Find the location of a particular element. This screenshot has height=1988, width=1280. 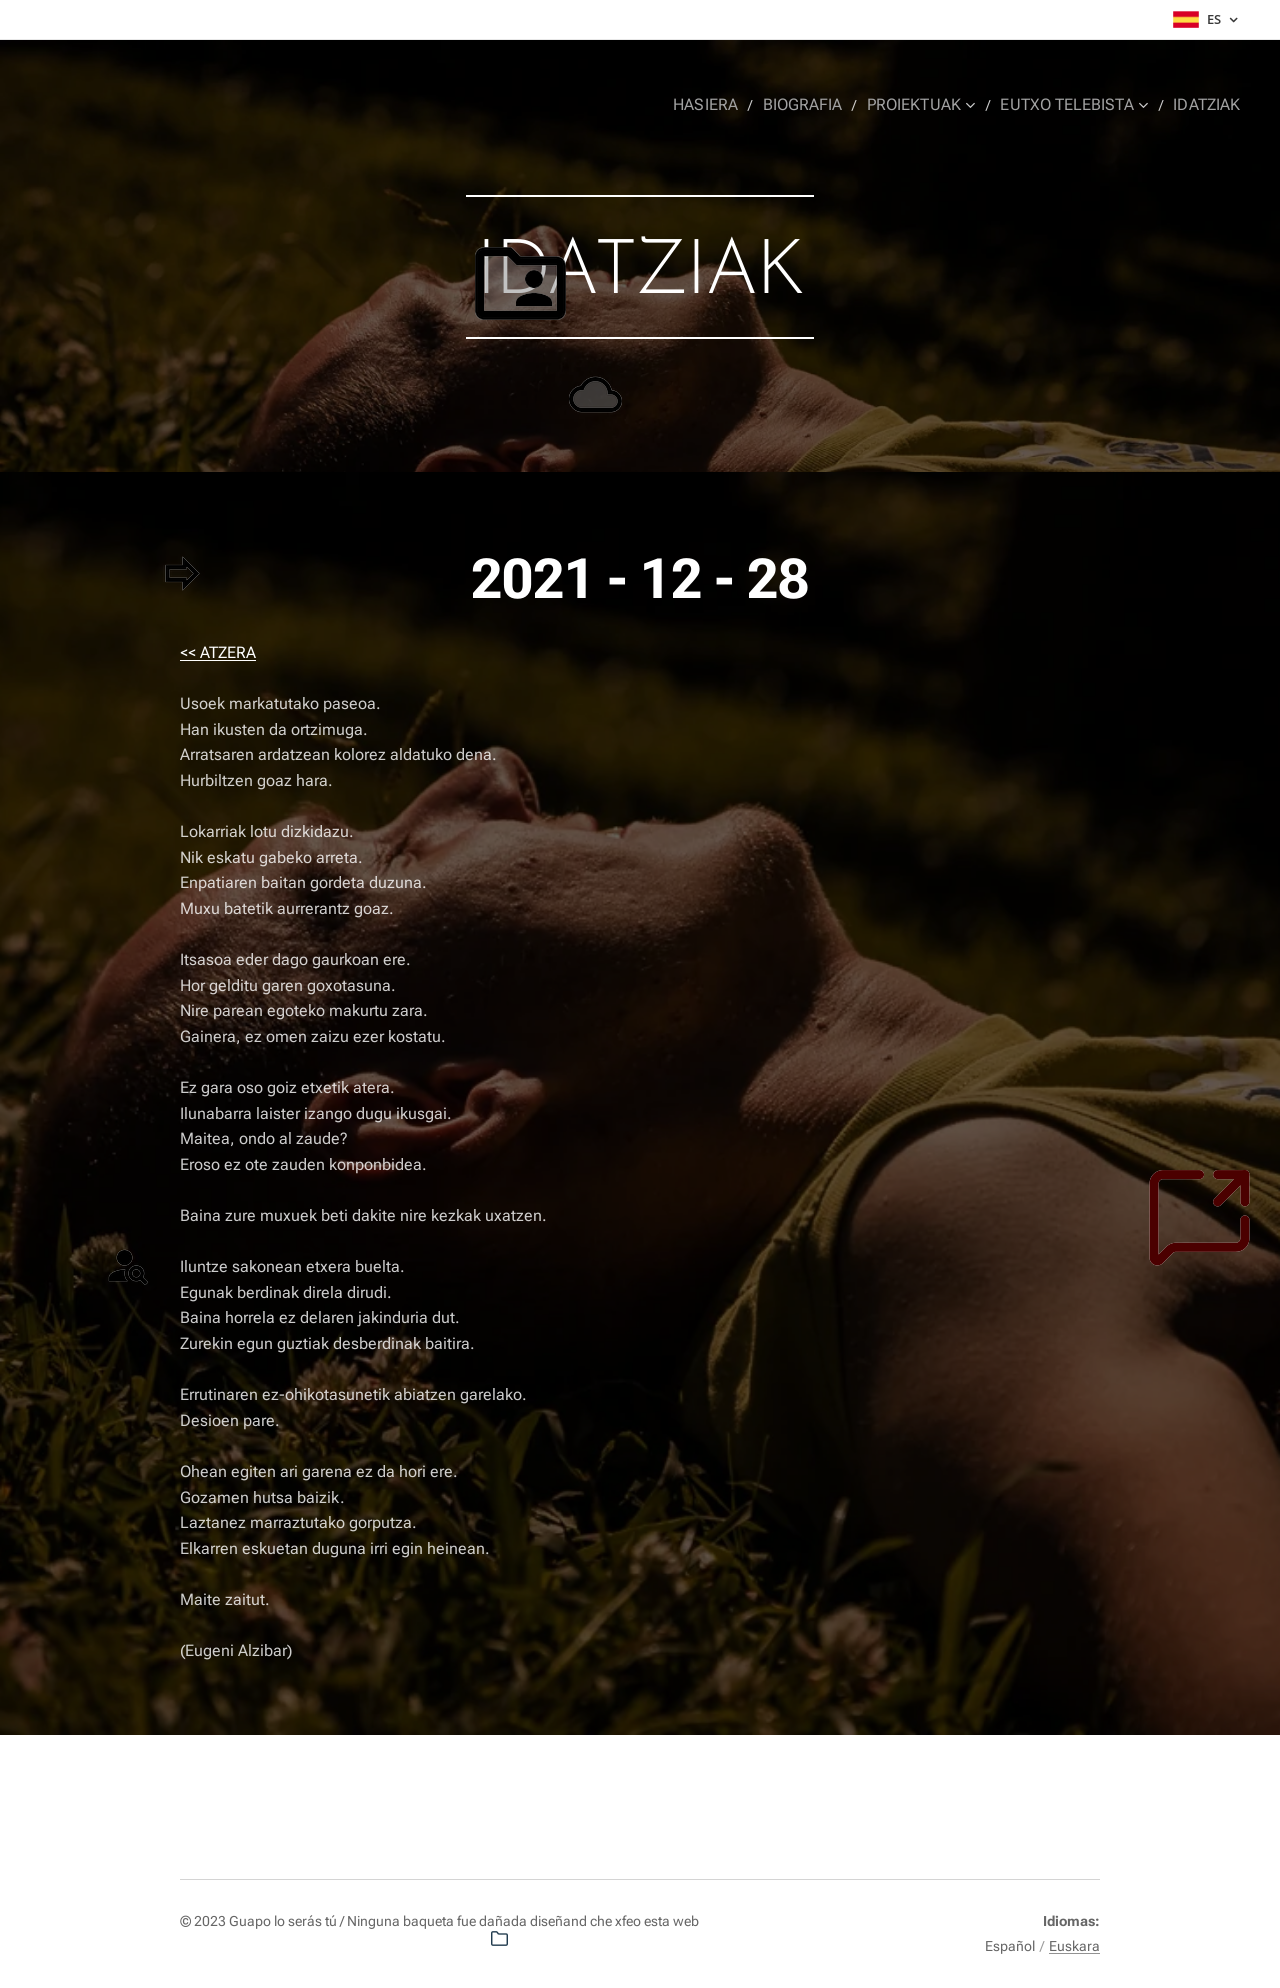

open folder or directory is located at coordinates (499, 1938).